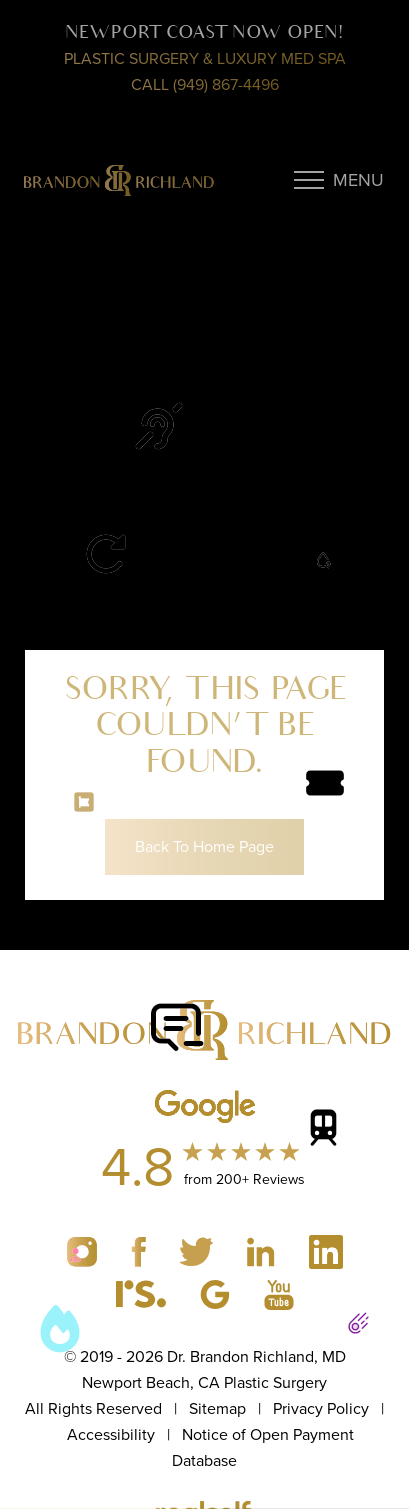 The width and height of the screenshot is (409, 1509). Describe the element at coordinates (84, 802) in the screenshot. I see `font awesome brand logo` at that location.